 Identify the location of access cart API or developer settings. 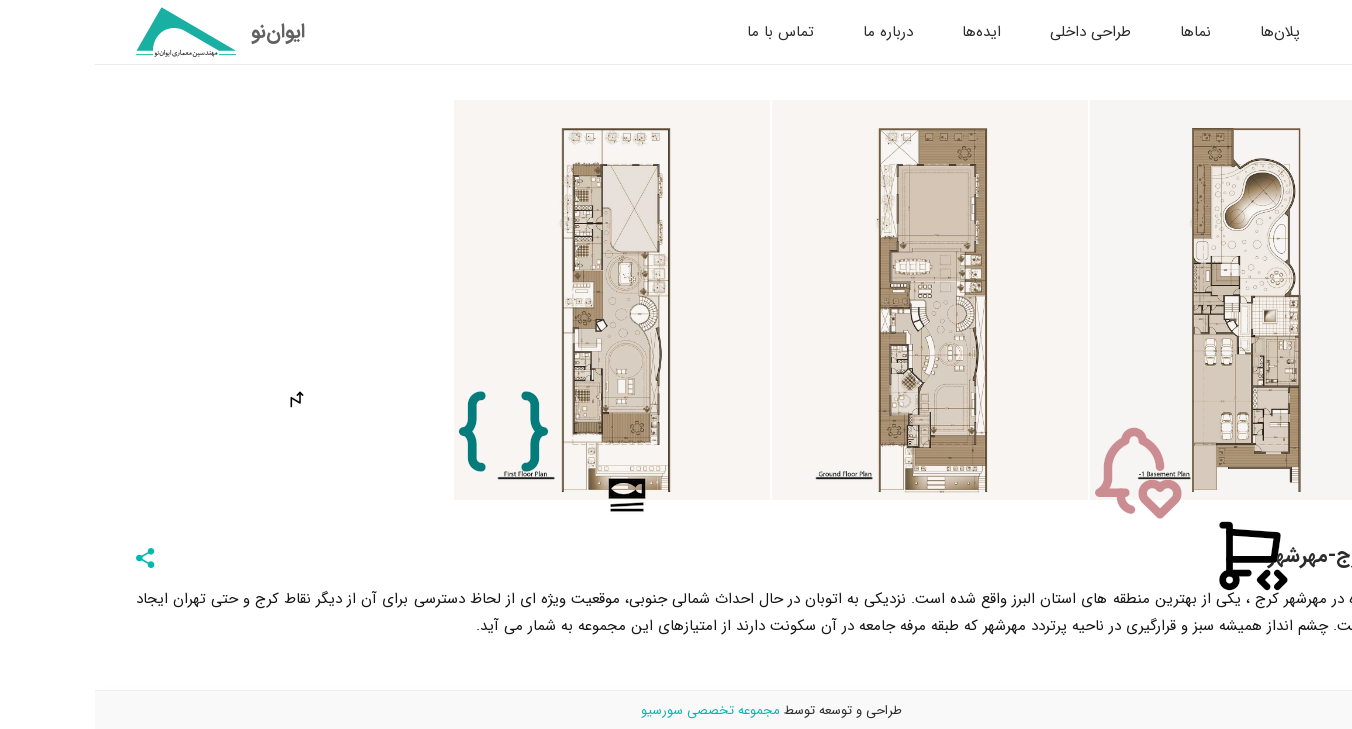
(1250, 556).